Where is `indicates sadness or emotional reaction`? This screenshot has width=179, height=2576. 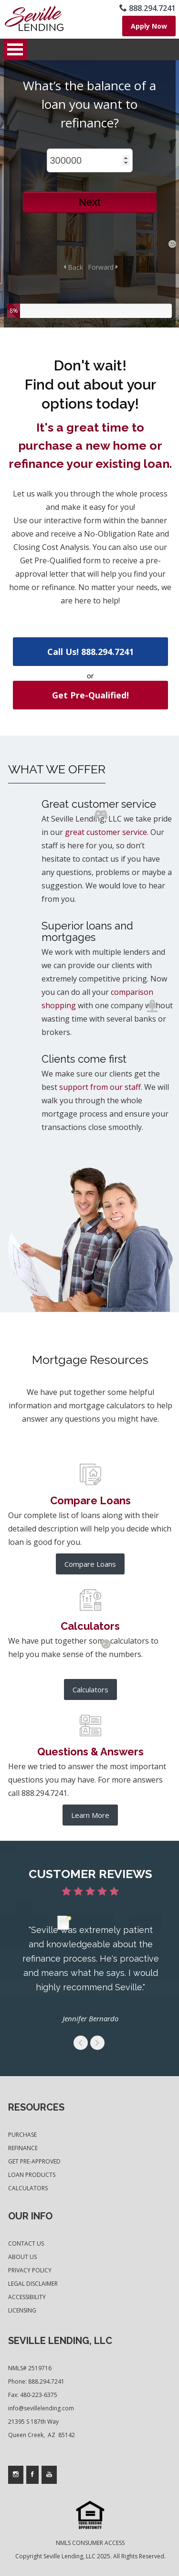
indicates sadness or emotional reaction is located at coordinates (172, 244).